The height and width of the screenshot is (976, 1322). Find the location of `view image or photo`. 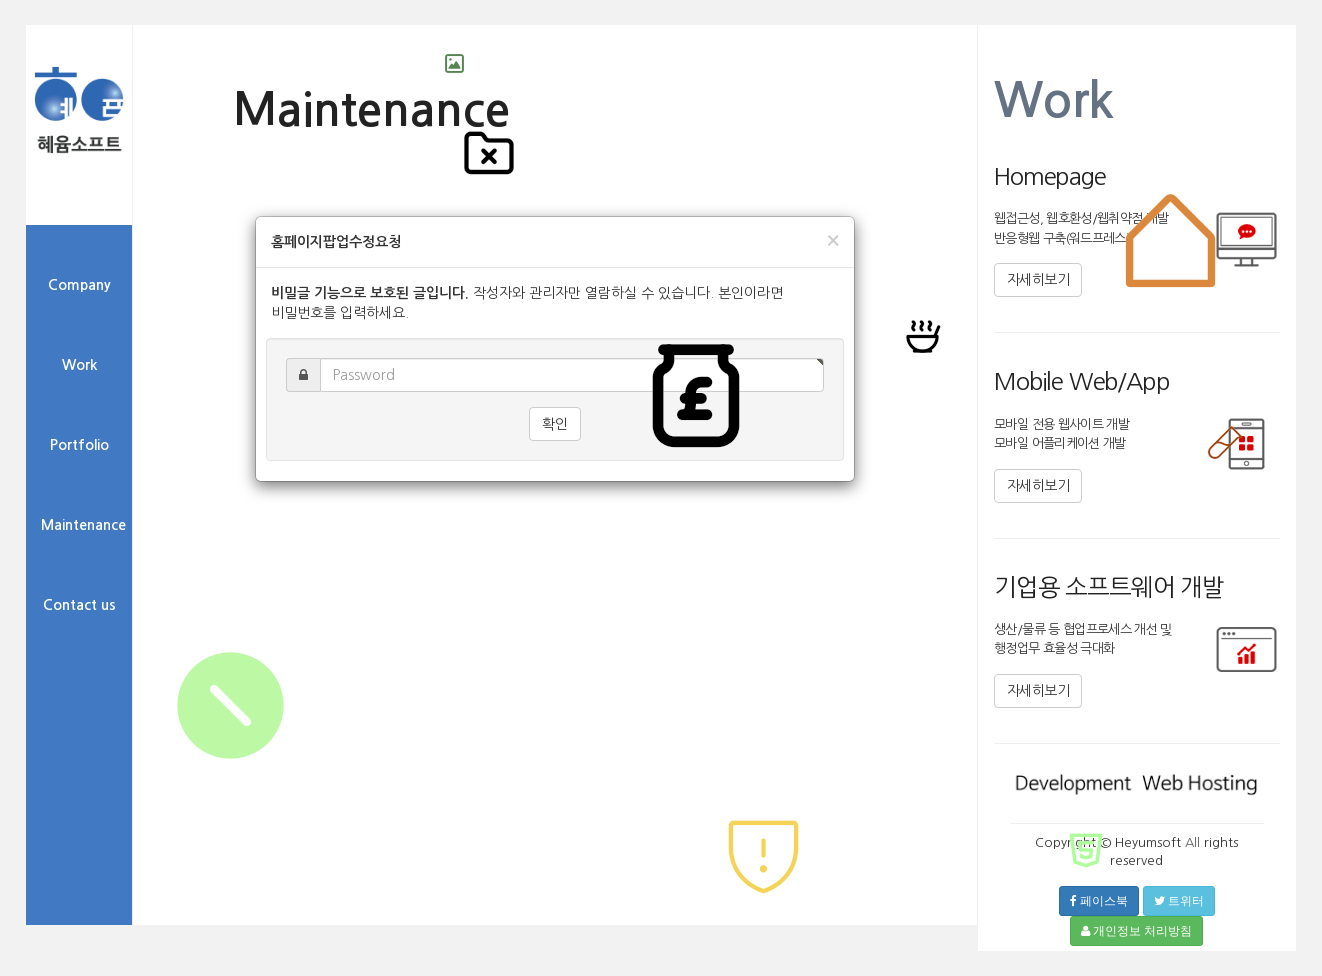

view image or photo is located at coordinates (454, 63).